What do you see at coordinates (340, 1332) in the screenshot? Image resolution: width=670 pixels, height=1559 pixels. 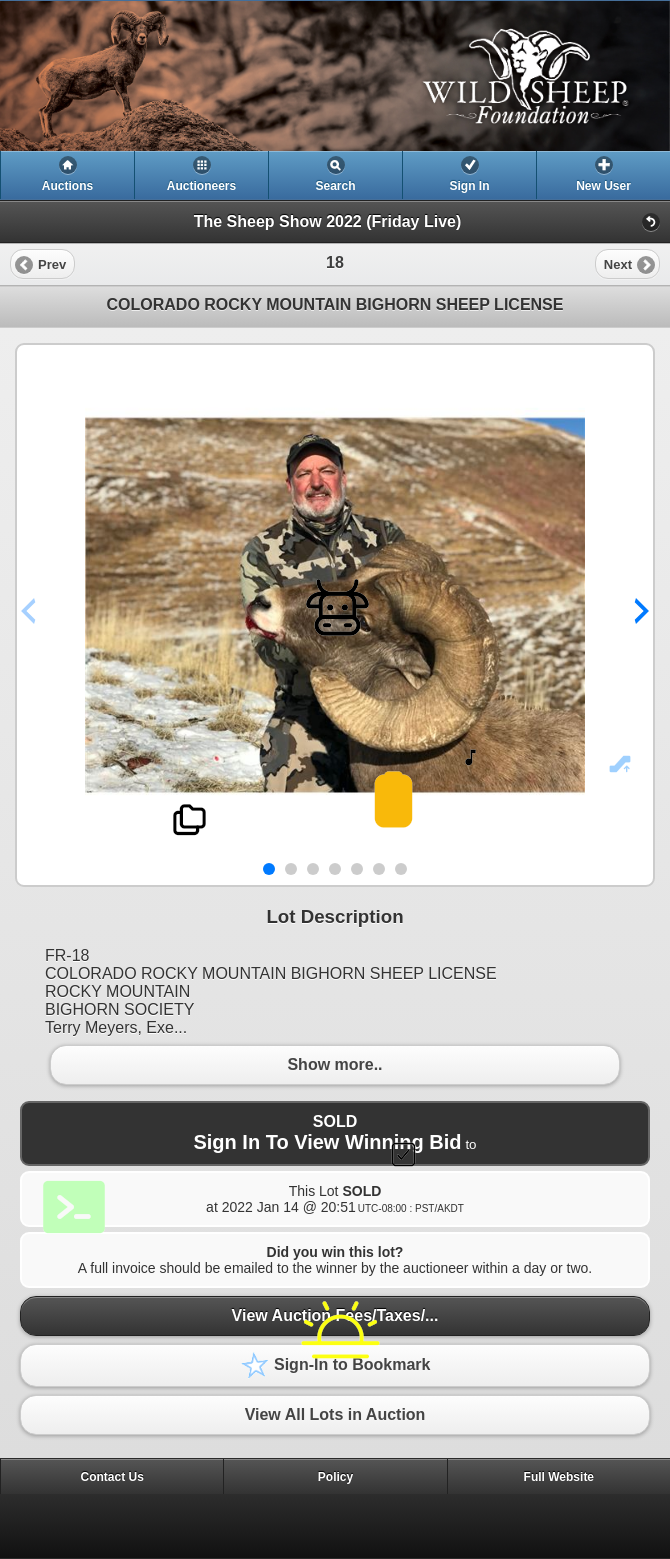 I see `toggle sunrise/sunset display mode` at bounding box center [340, 1332].